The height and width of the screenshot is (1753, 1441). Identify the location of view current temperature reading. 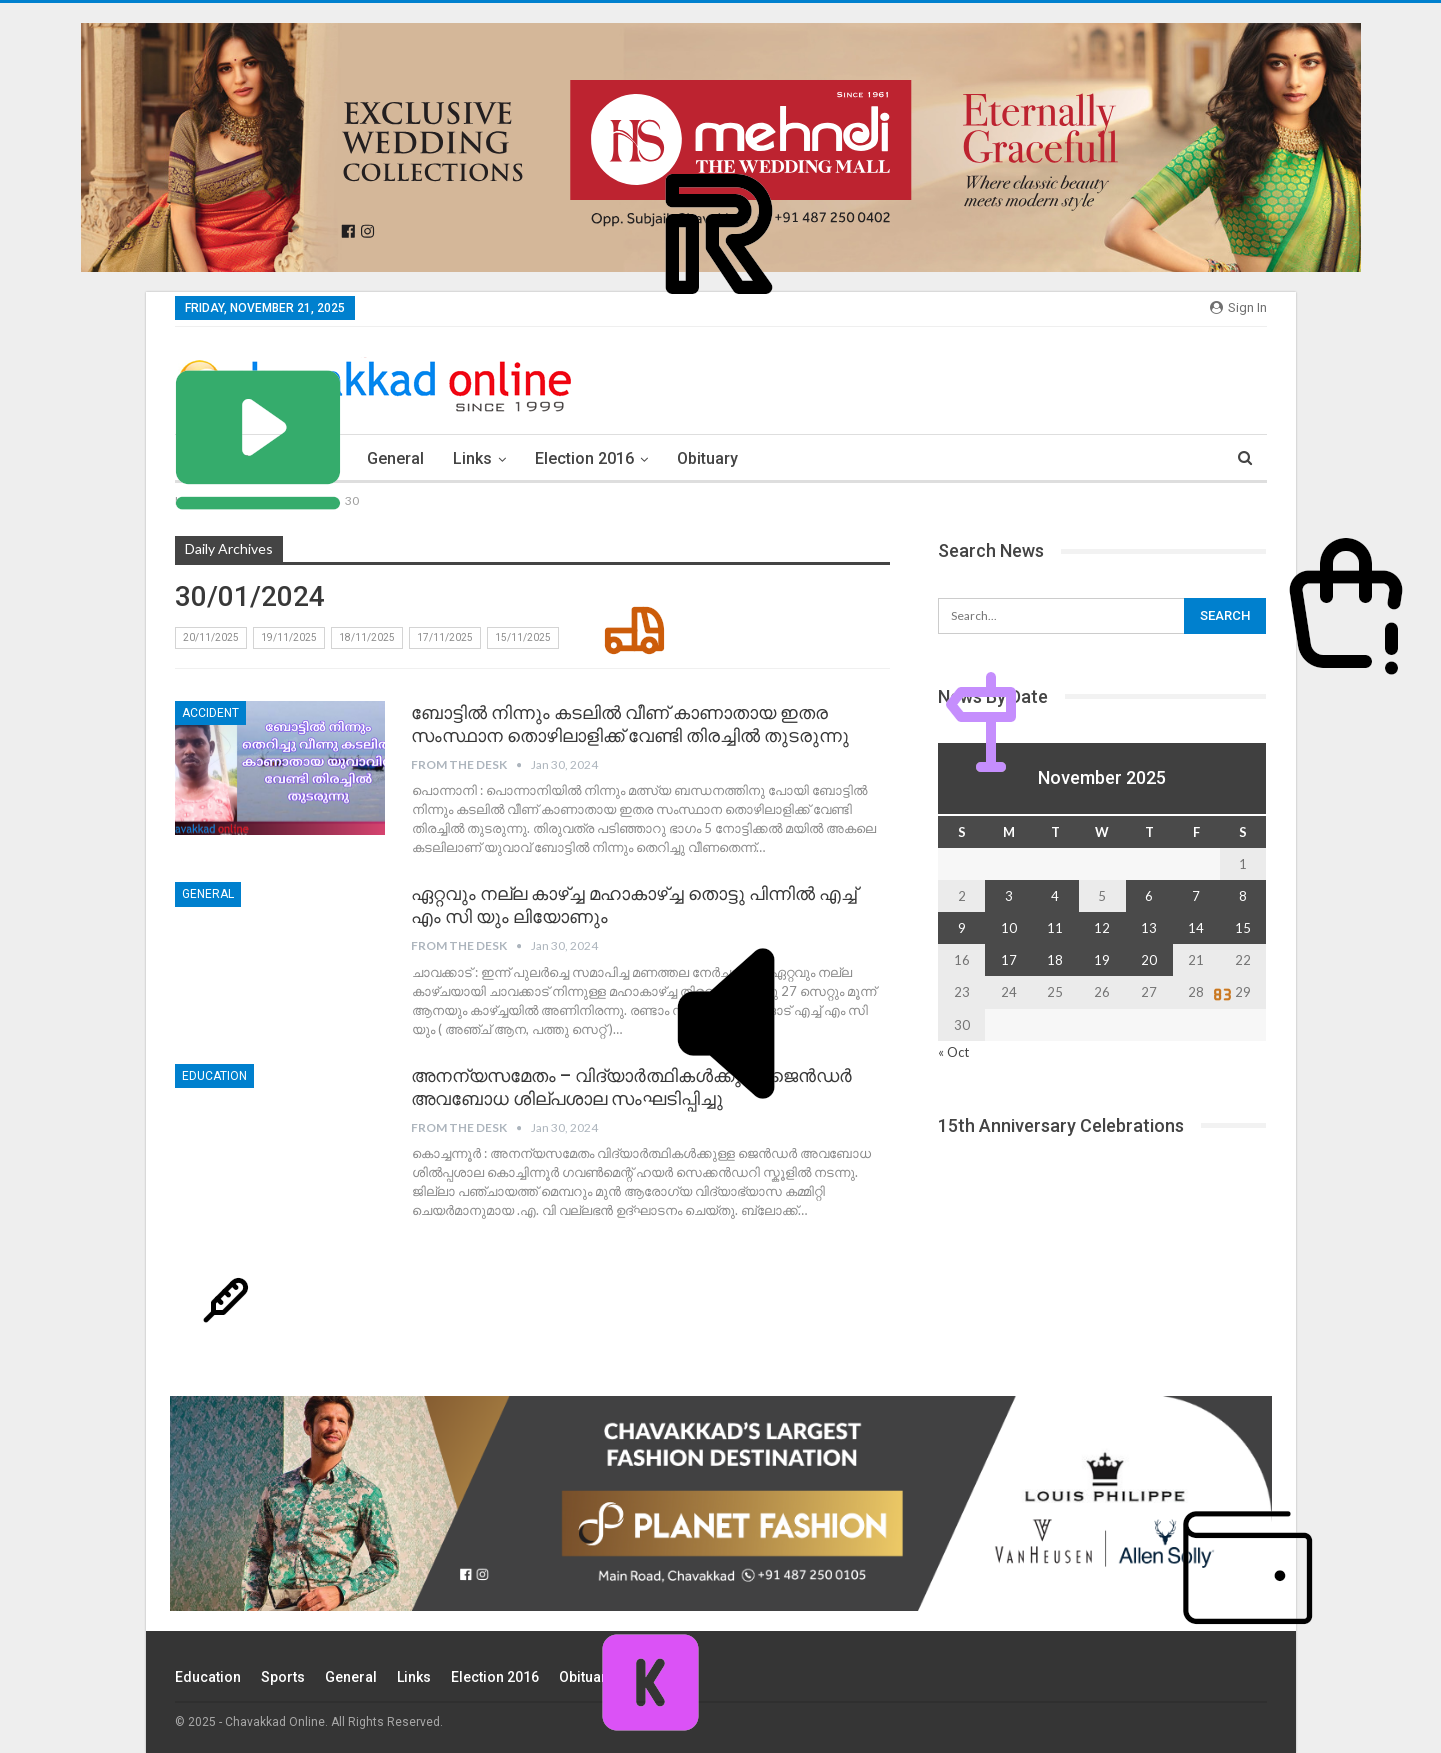
(226, 1300).